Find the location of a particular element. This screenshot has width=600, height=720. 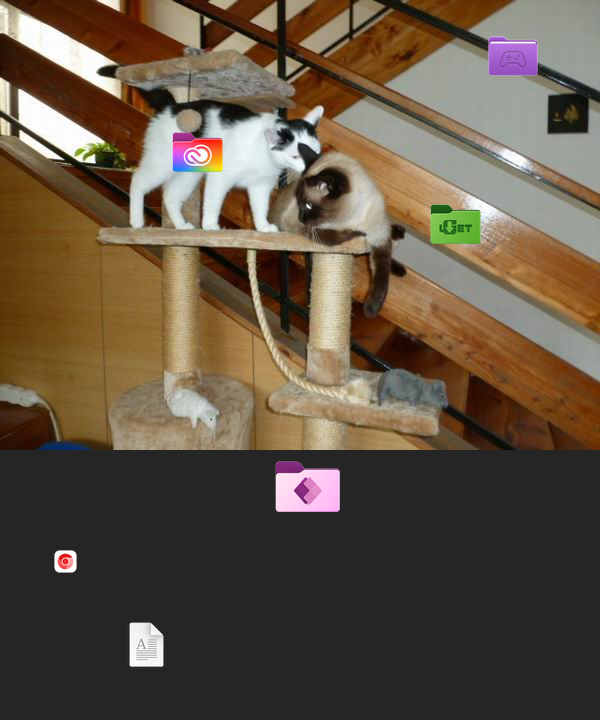

open uGet download manager folder is located at coordinates (455, 225).